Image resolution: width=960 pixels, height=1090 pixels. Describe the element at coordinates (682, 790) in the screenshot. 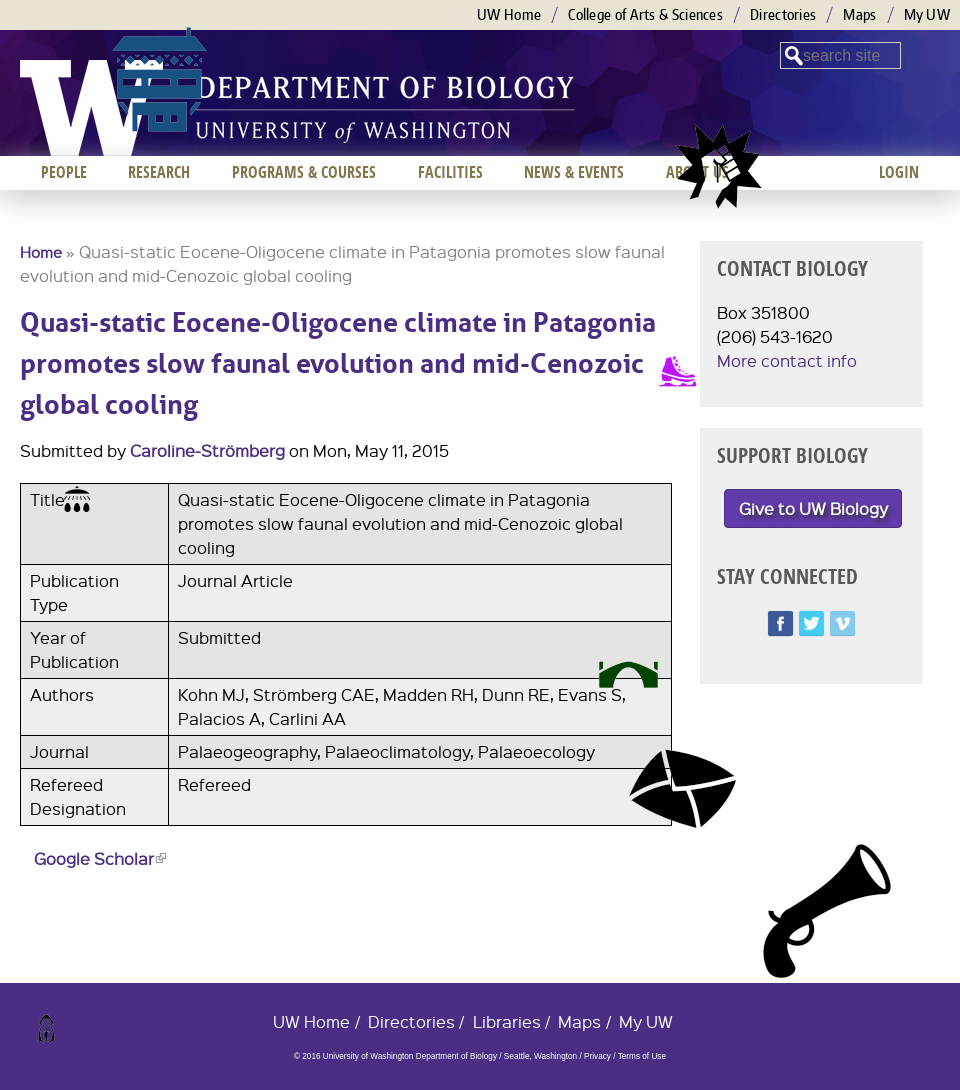

I see `open your inbox or messages` at that location.